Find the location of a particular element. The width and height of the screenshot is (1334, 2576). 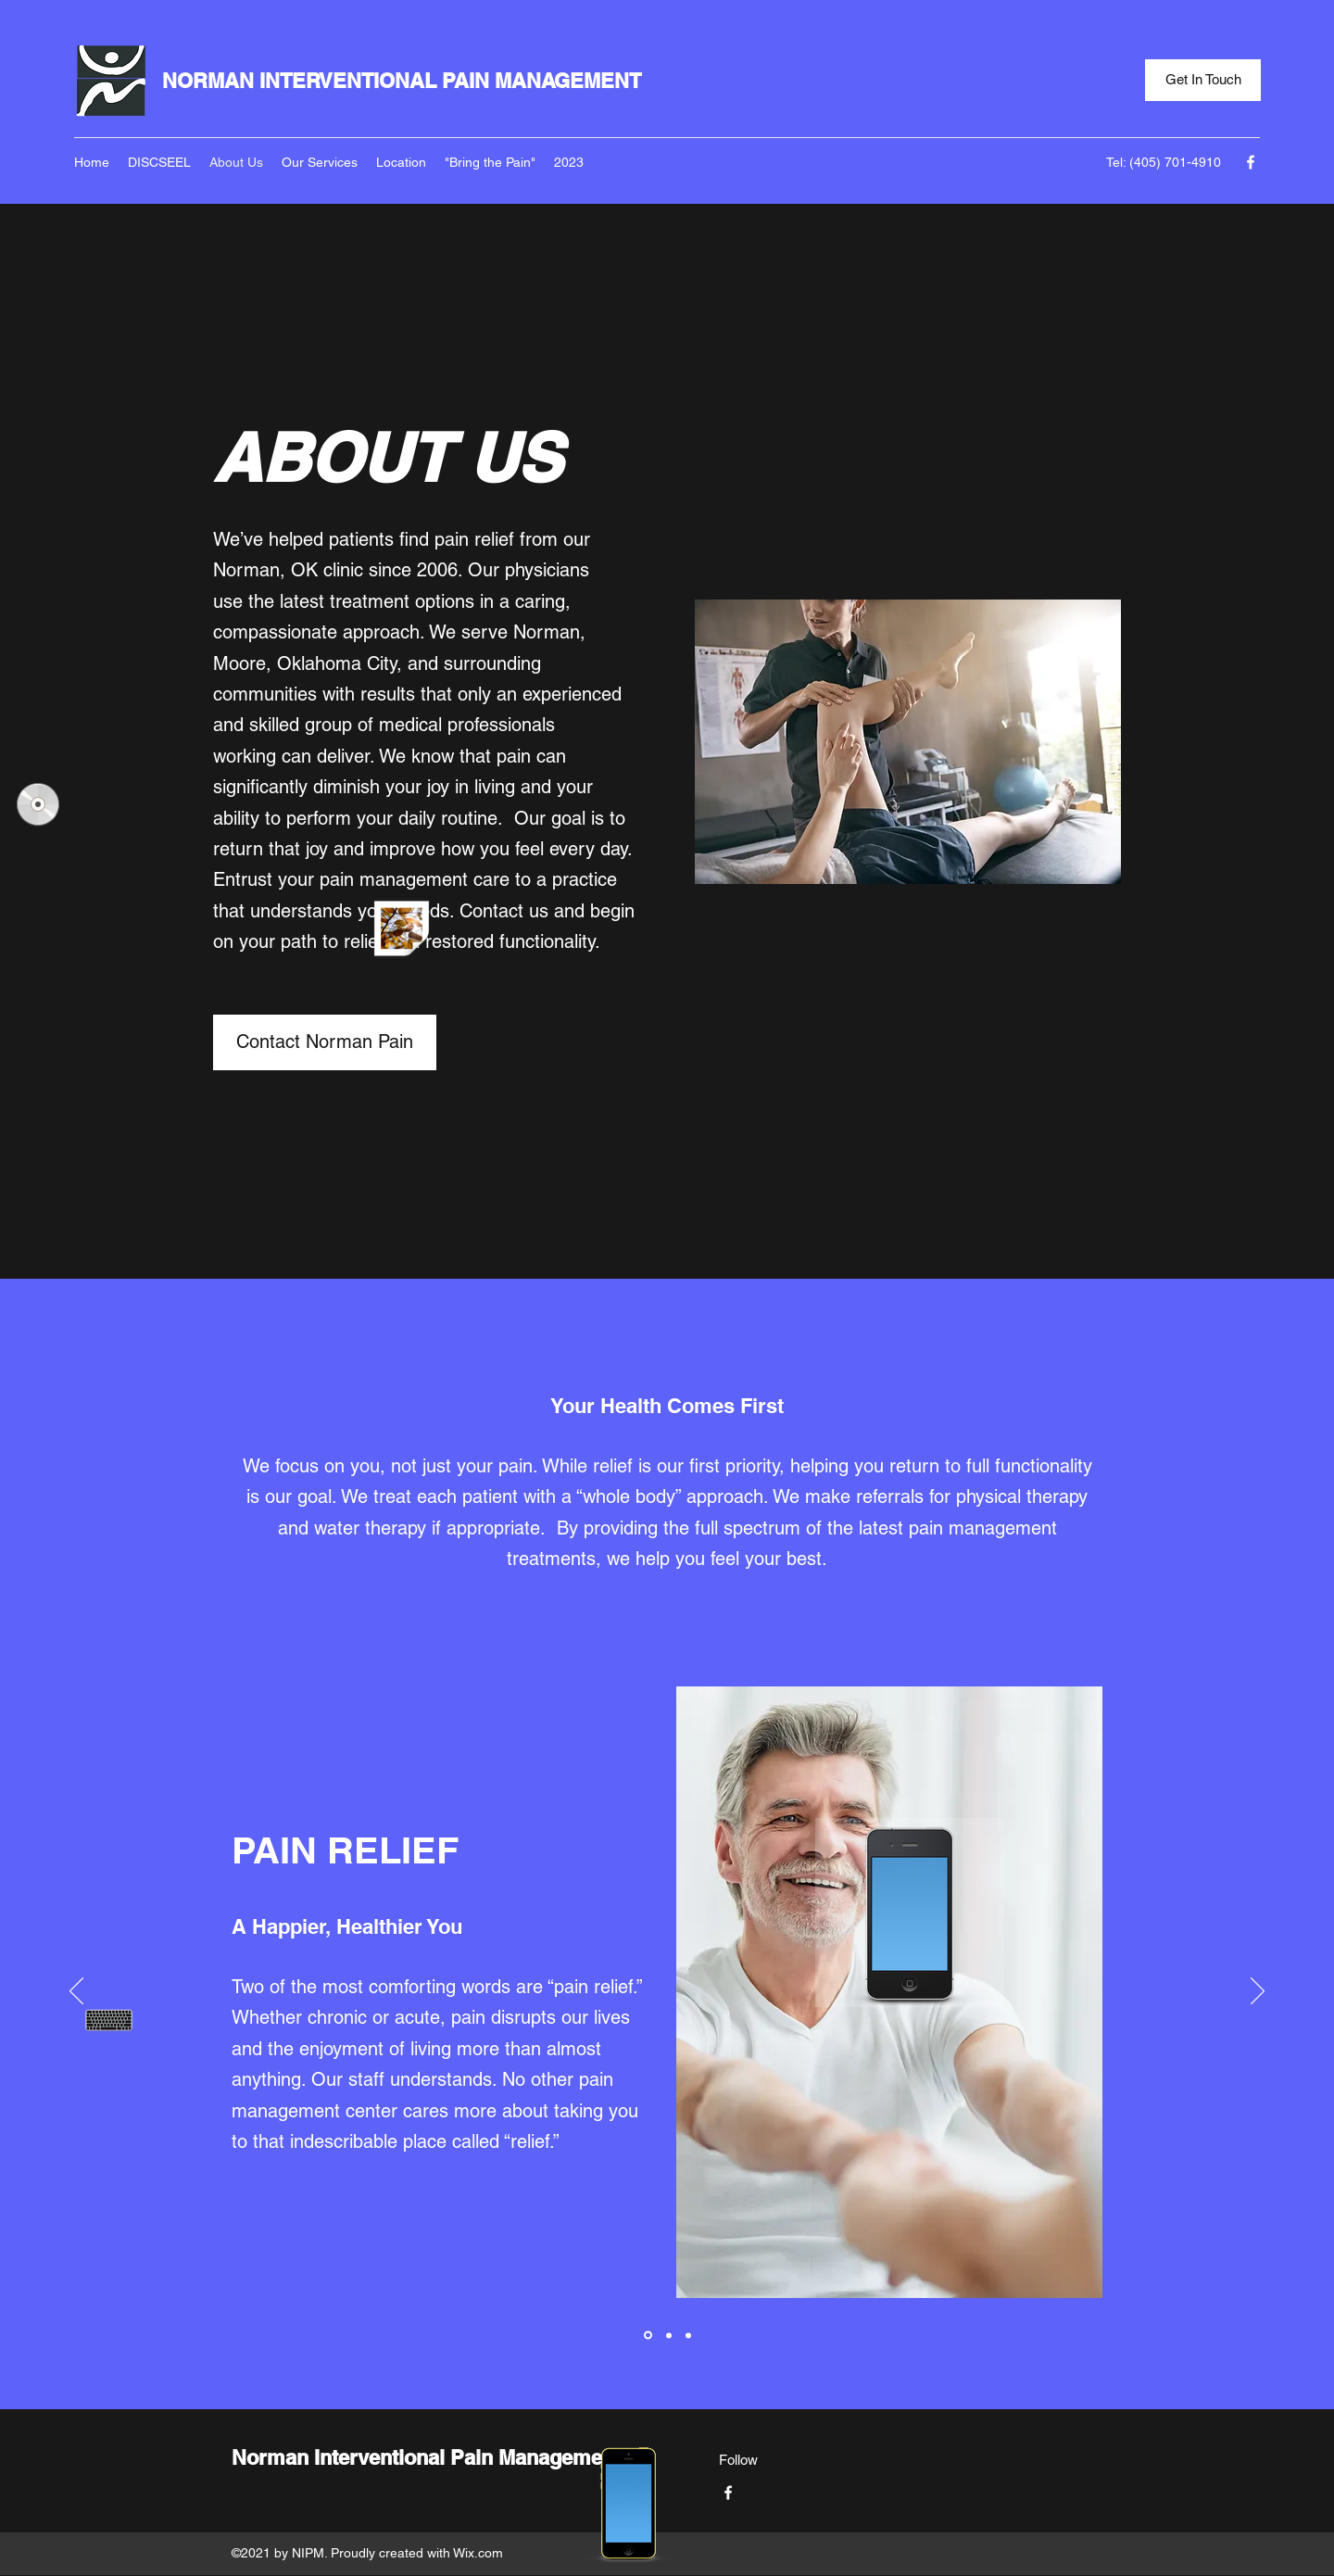

indicates an extended keyboard is connected is located at coordinates (108, 2020).